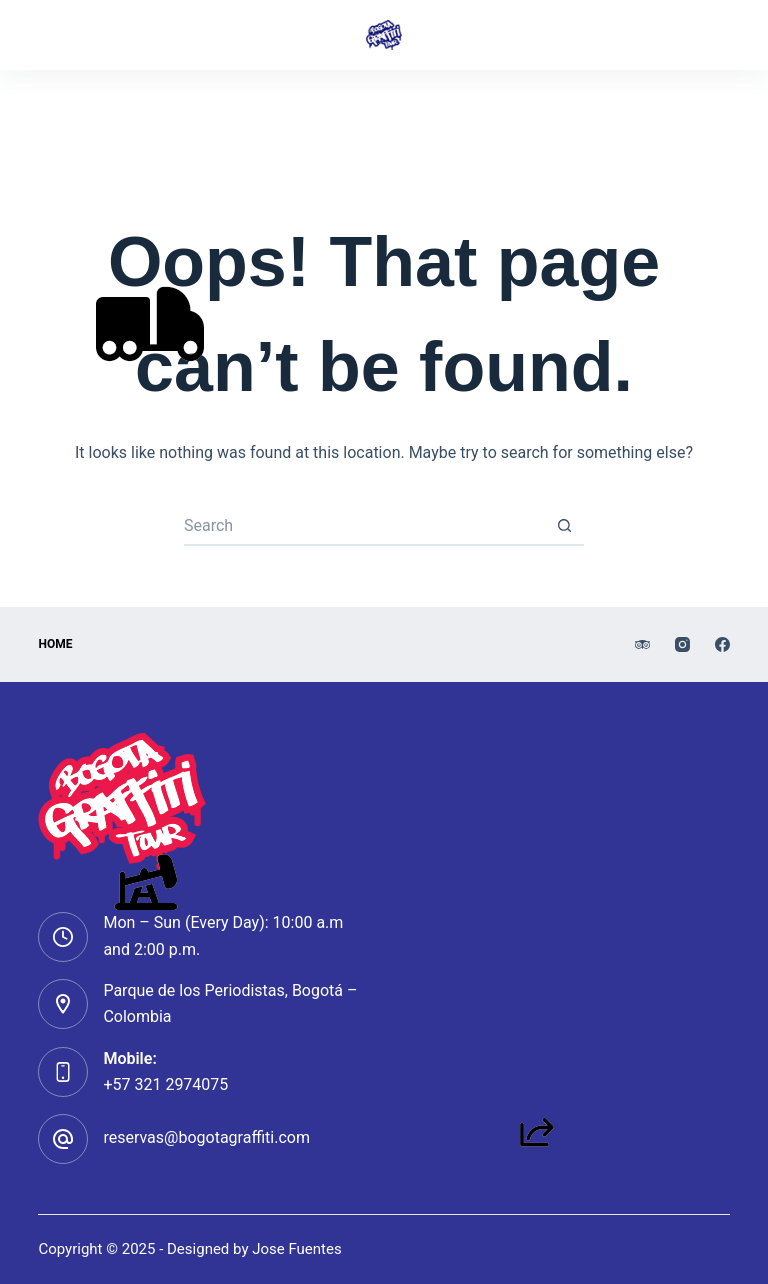 The width and height of the screenshot is (768, 1284). I want to click on represents oil and gas industry or energy sector, so click(146, 882).